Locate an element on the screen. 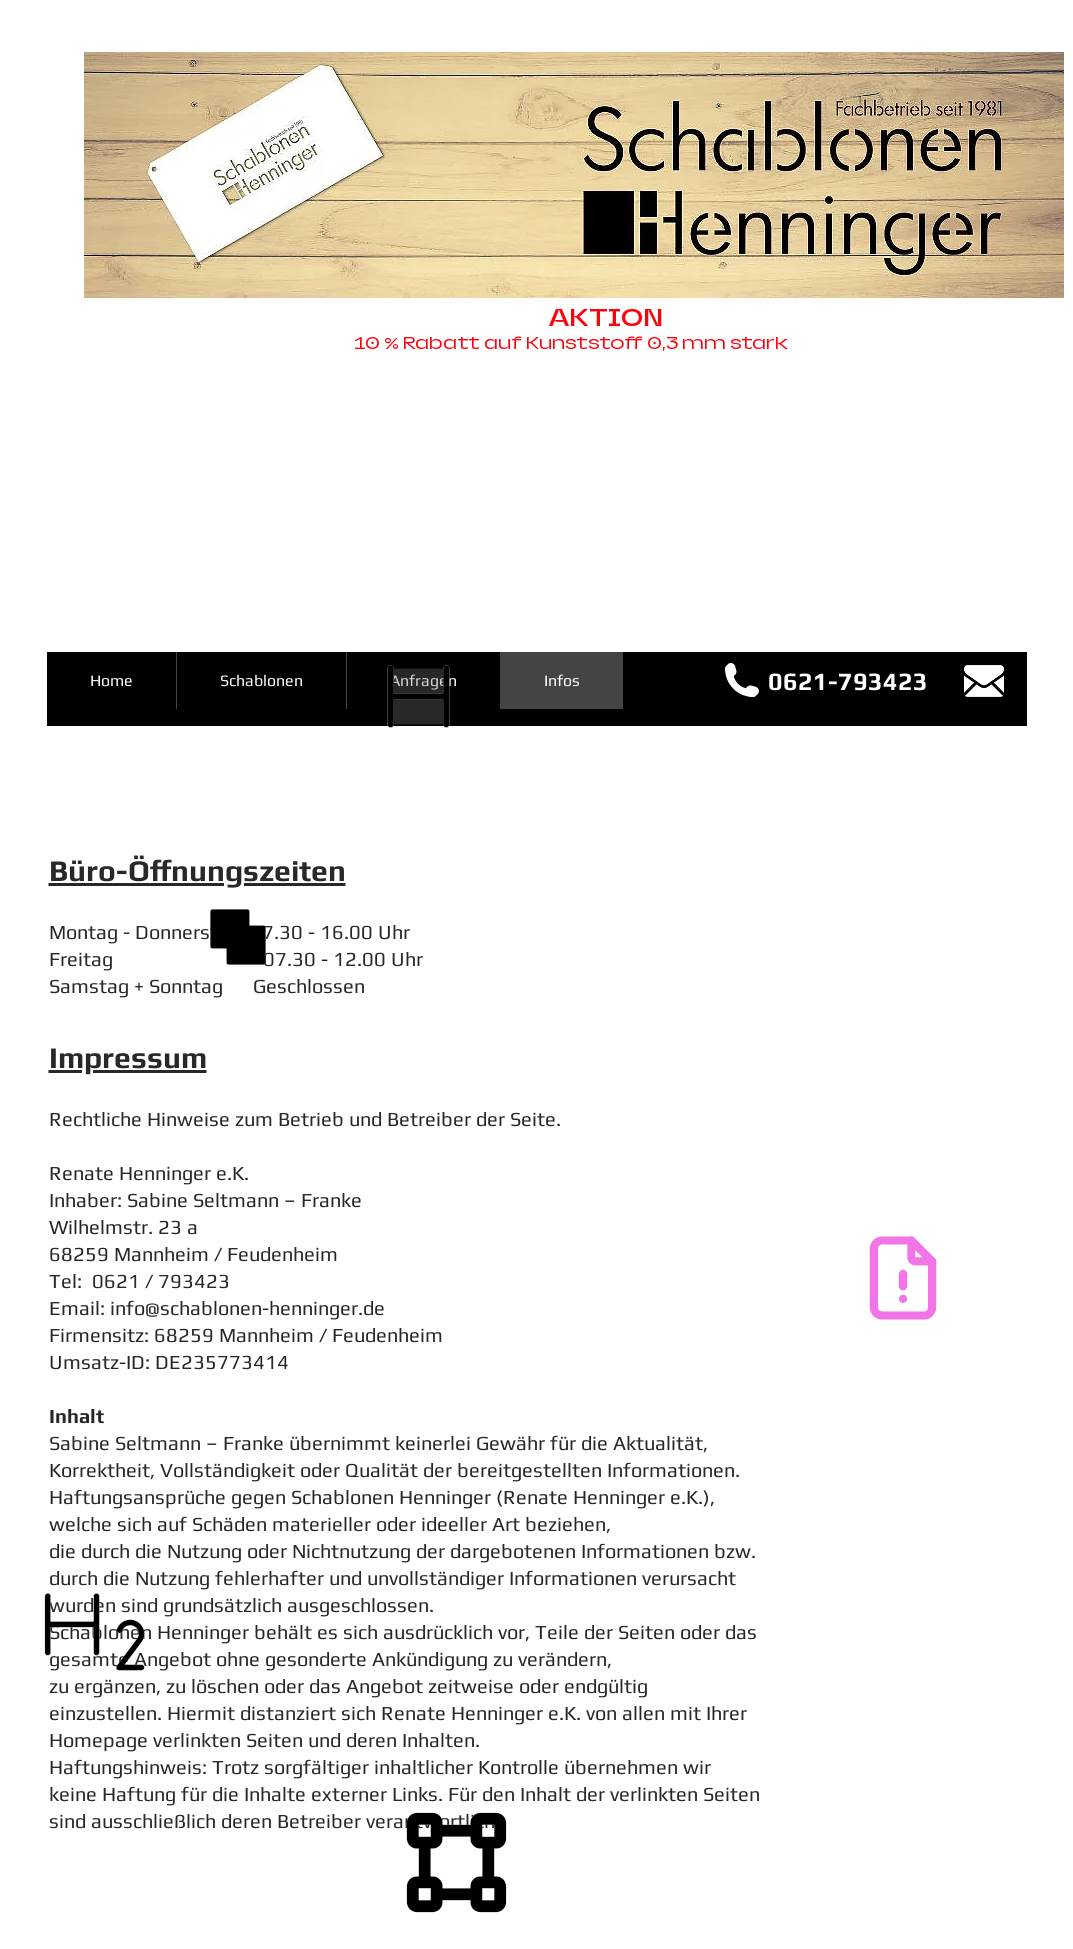  merge or unite selected layers is located at coordinates (238, 937).